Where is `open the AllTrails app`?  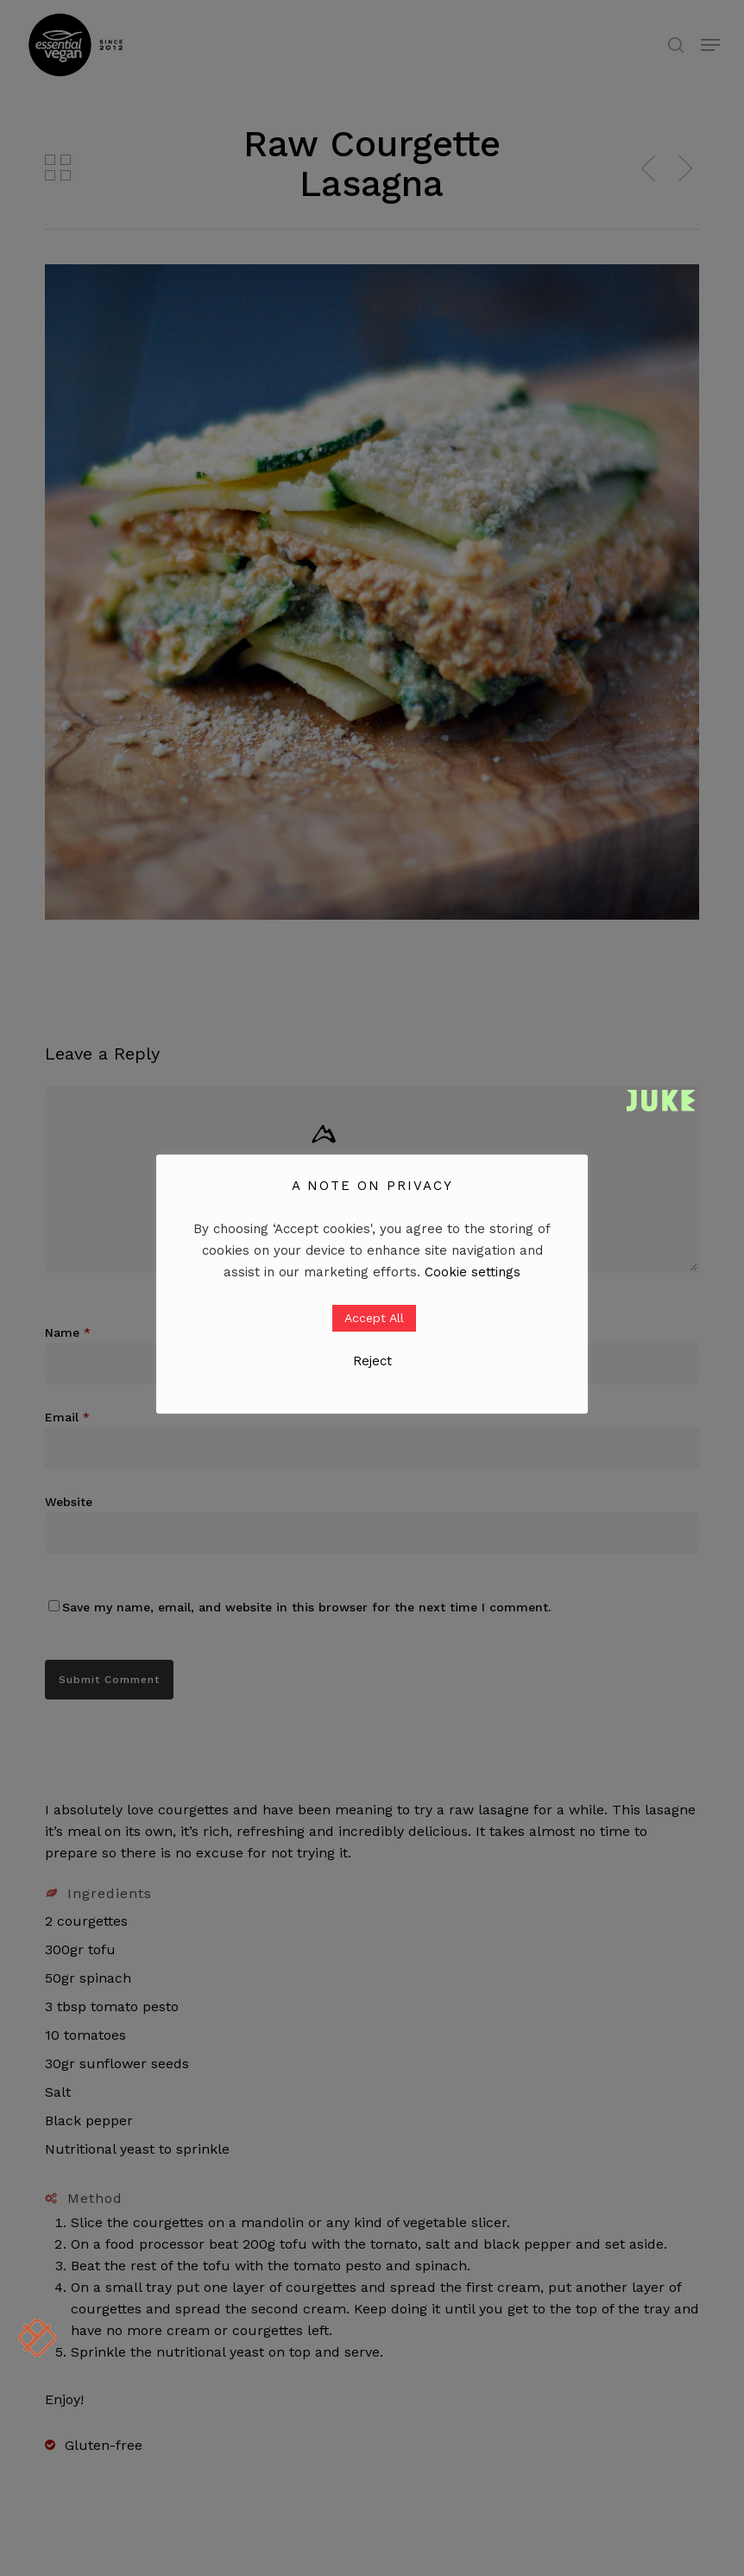 open the AllTrails app is located at coordinates (324, 1134).